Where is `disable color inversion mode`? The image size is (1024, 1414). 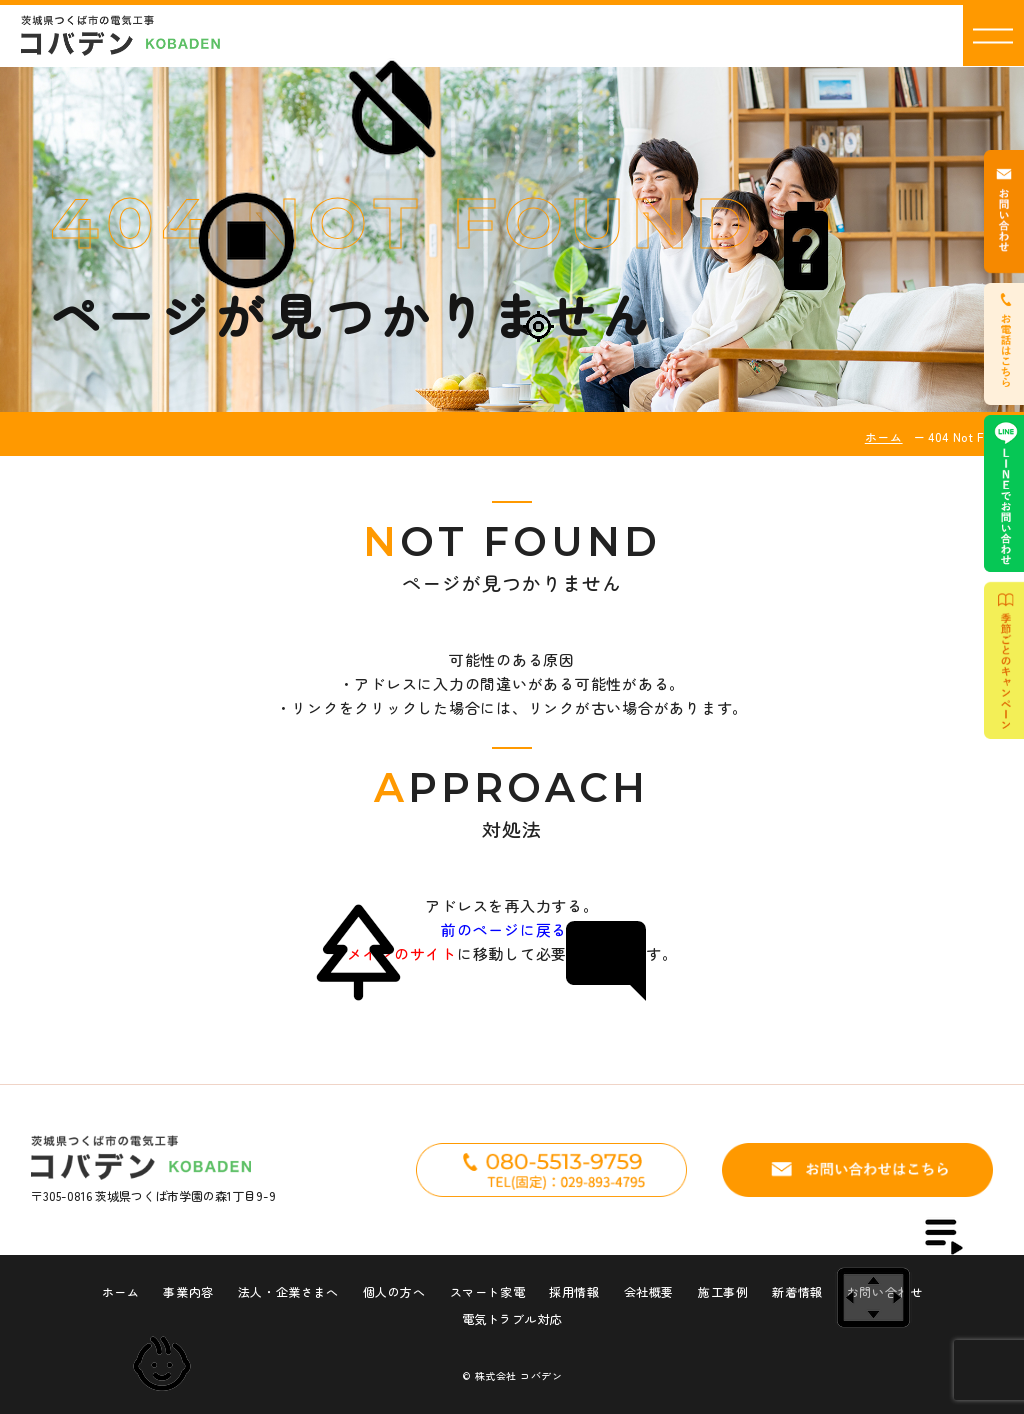
disable color inversion mode is located at coordinates (392, 107).